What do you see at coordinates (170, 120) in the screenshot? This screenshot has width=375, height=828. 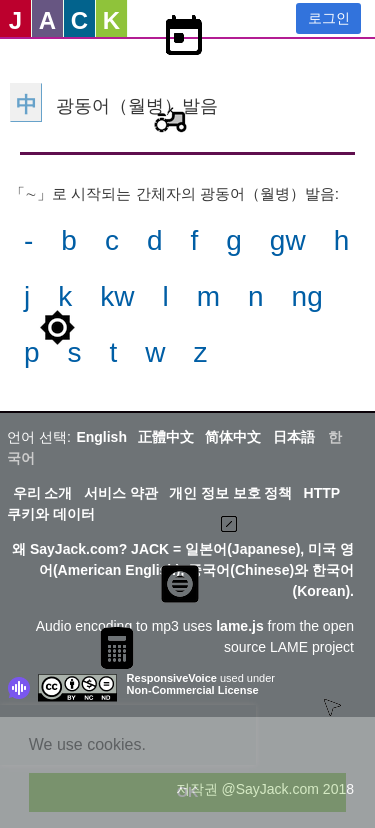 I see `access agricultural or farming features` at bounding box center [170, 120].